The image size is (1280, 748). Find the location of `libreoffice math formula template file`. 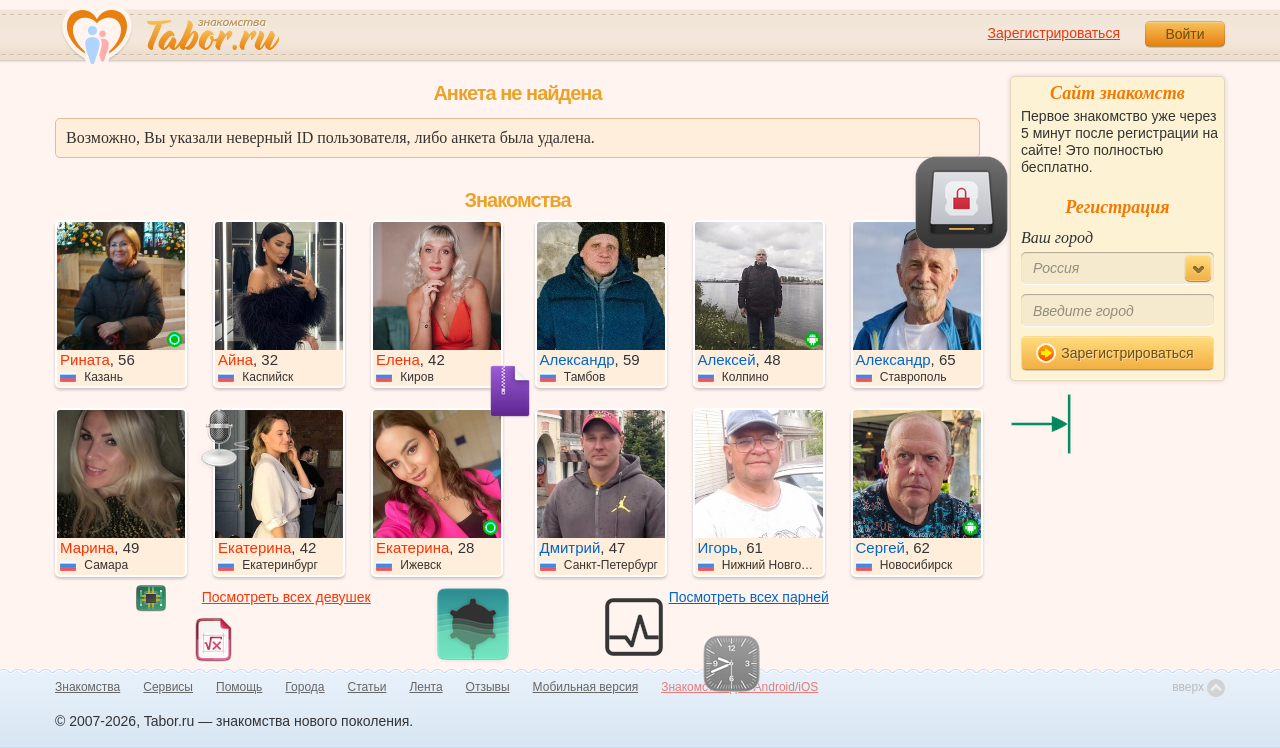

libreoffice math formula template file is located at coordinates (213, 639).